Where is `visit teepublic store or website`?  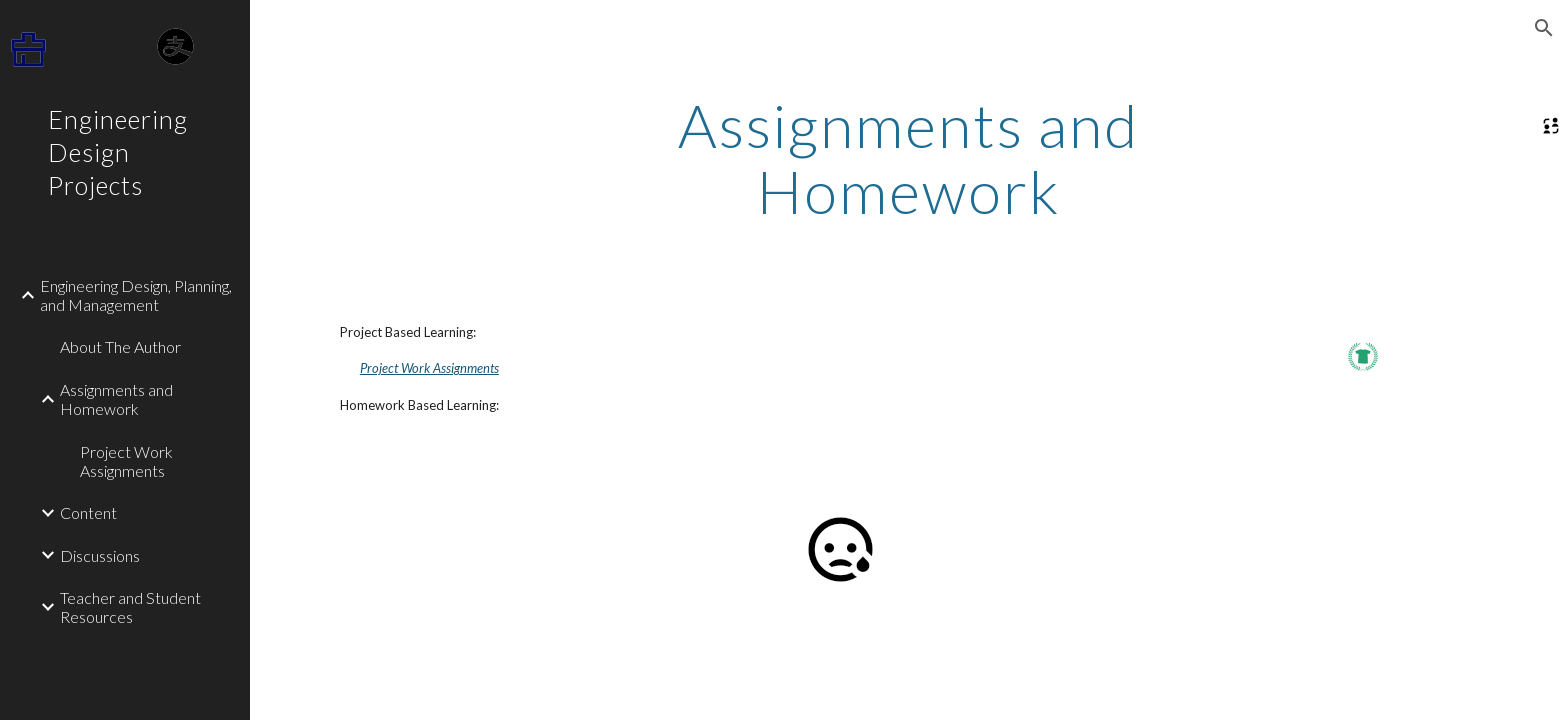
visit teepublic store or website is located at coordinates (1363, 357).